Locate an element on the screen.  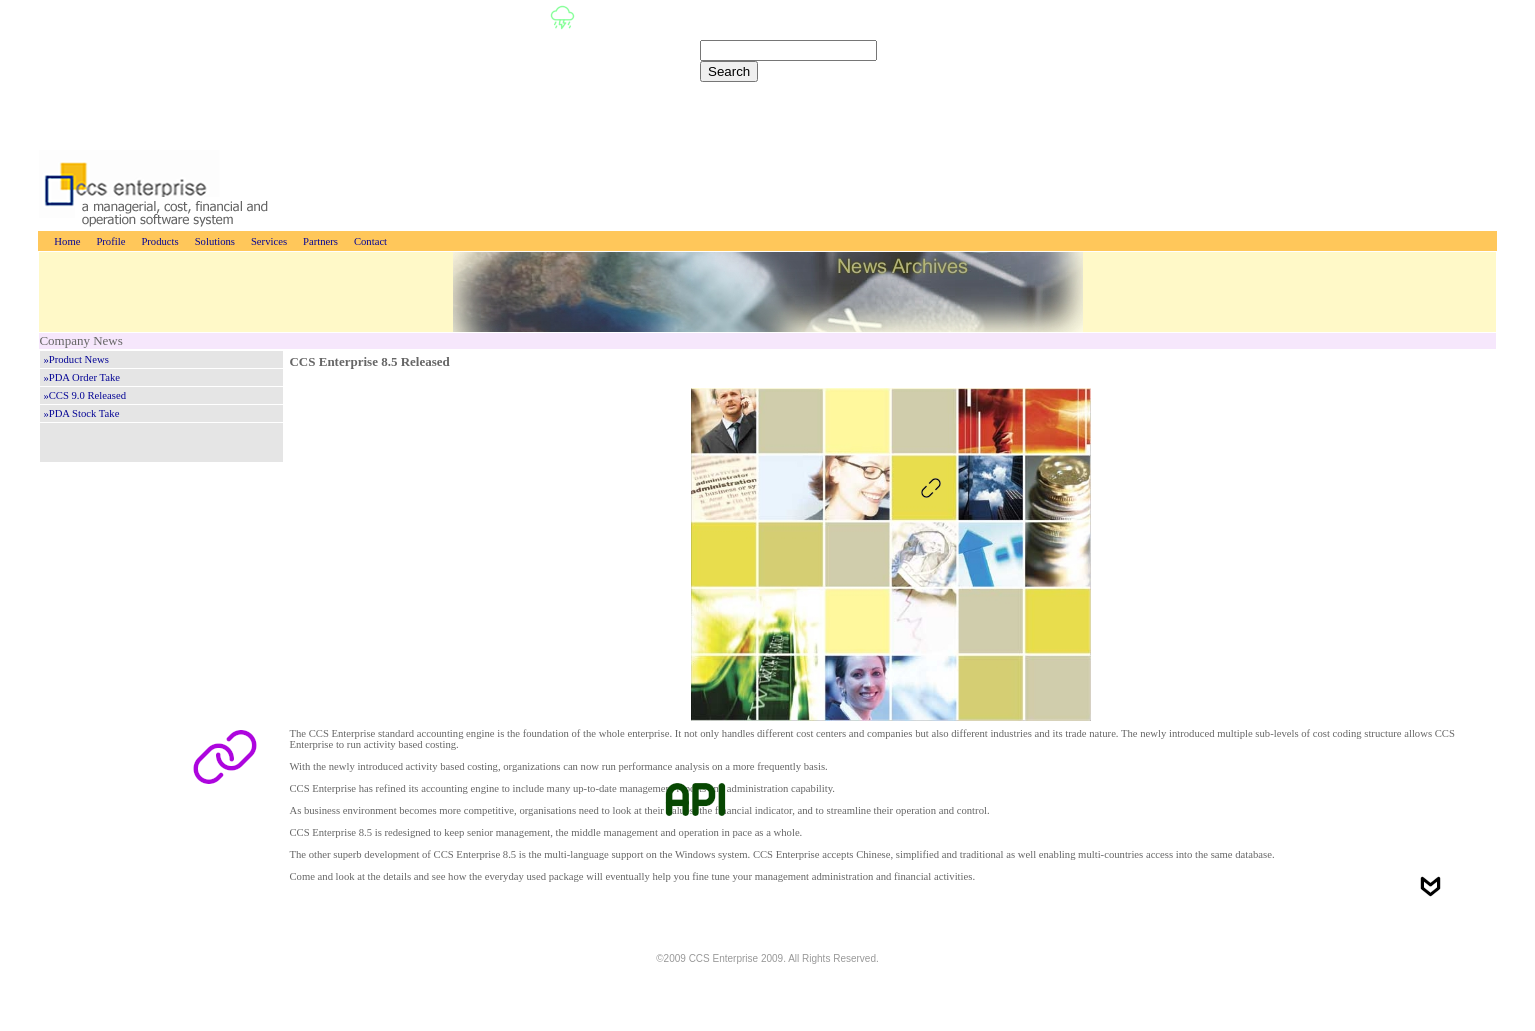
indicates thunderstorm weather conditions is located at coordinates (562, 17).